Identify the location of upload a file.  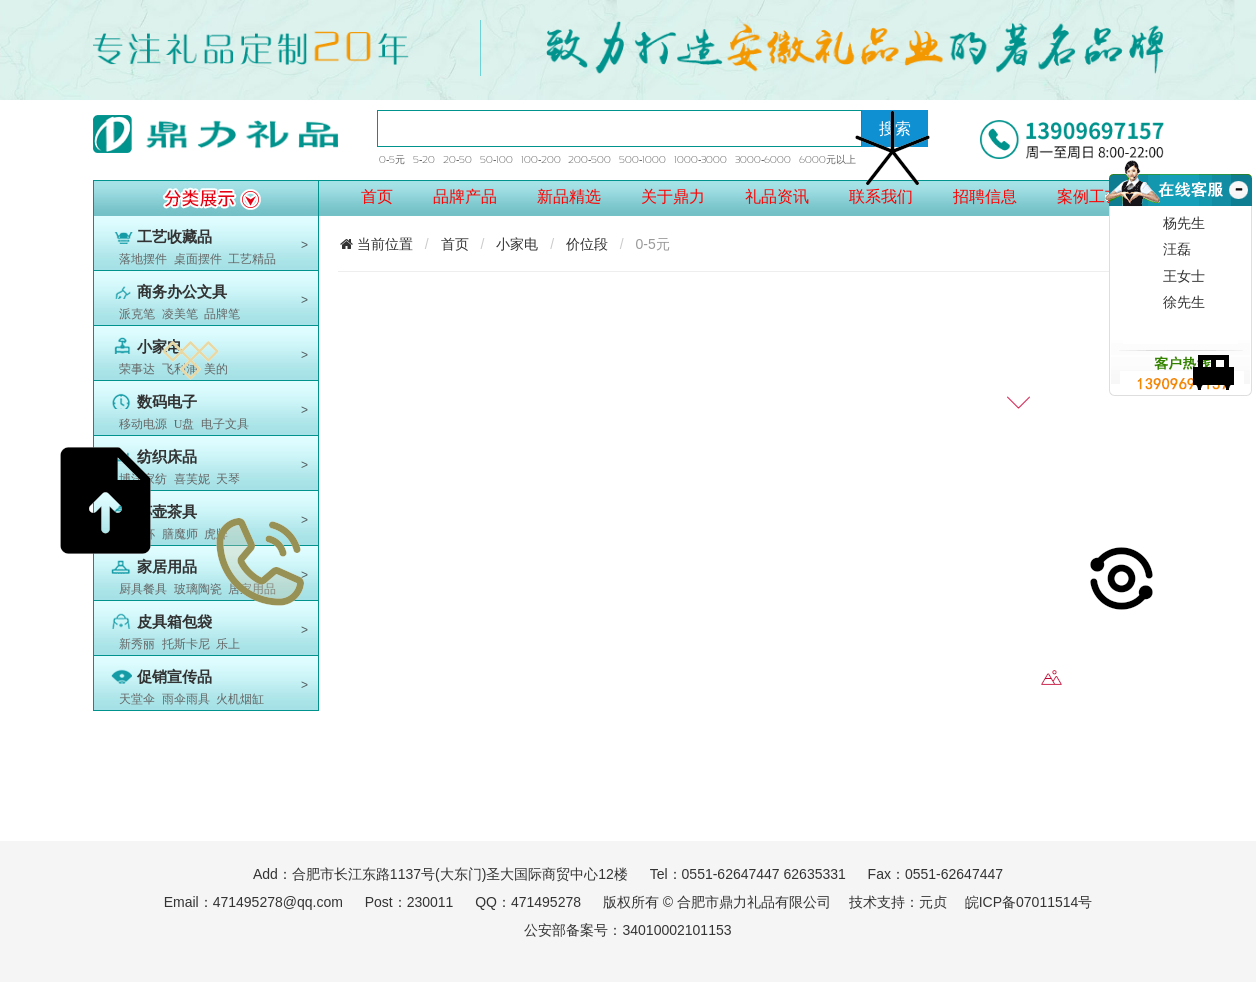
(105, 500).